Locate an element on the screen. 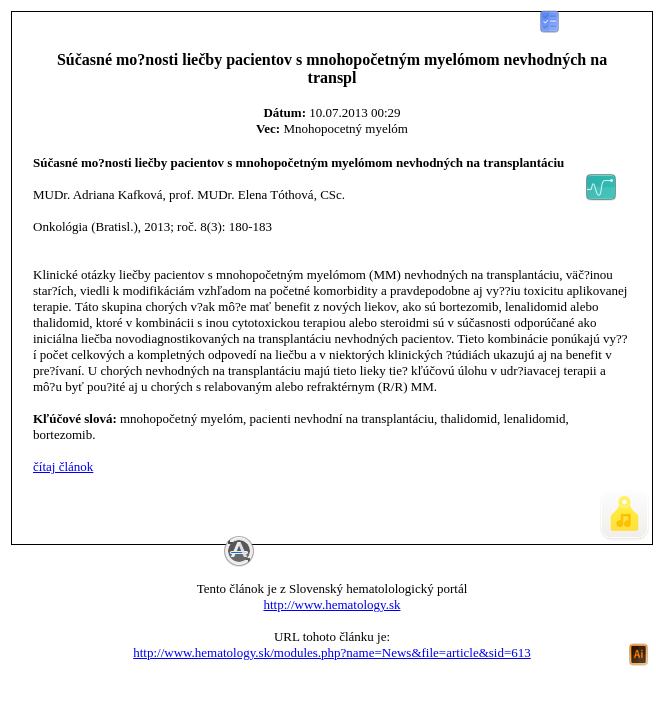  check for available system updates is located at coordinates (239, 551).